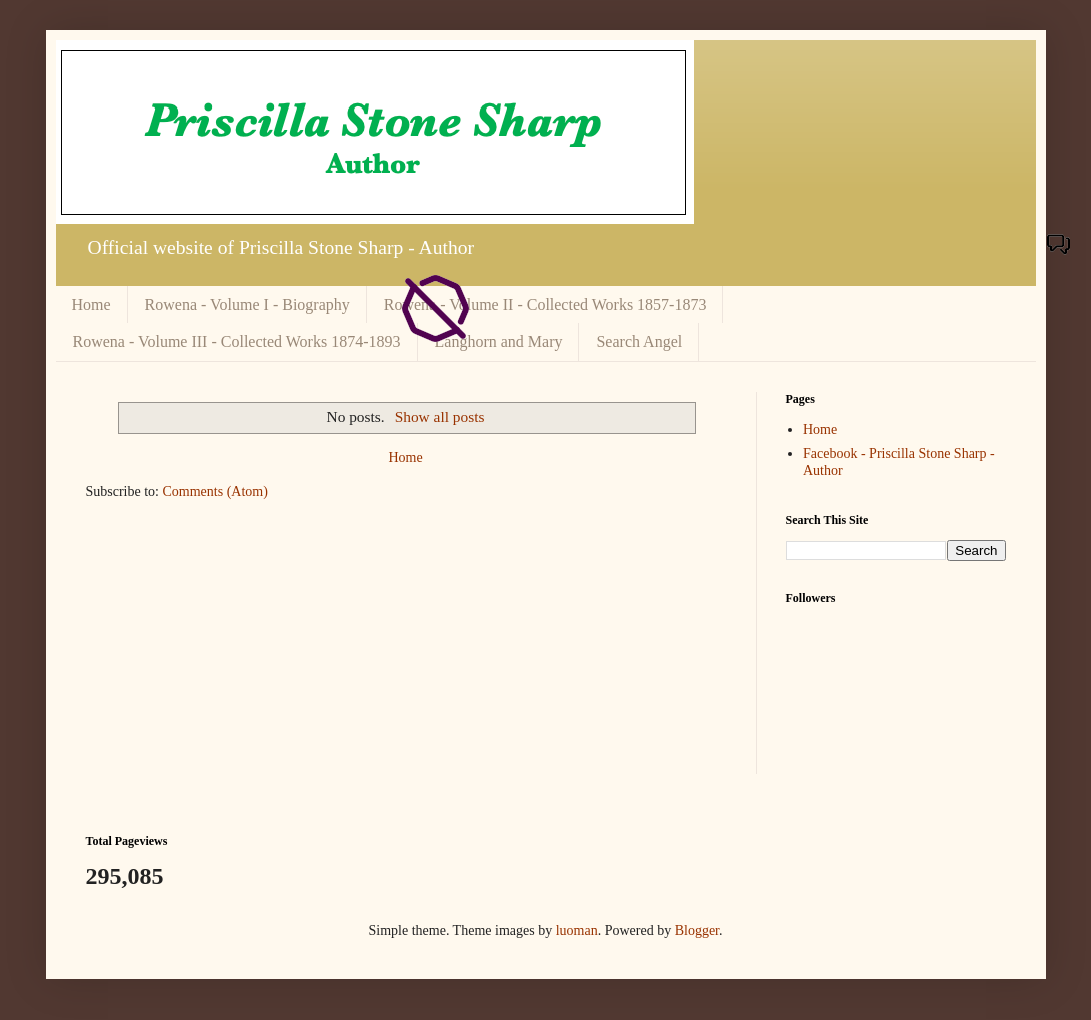 This screenshot has width=1091, height=1020. What do you see at coordinates (1058, 244) in the screenshot?
I see `view discussion thread` at bounding box center [1058, 244].